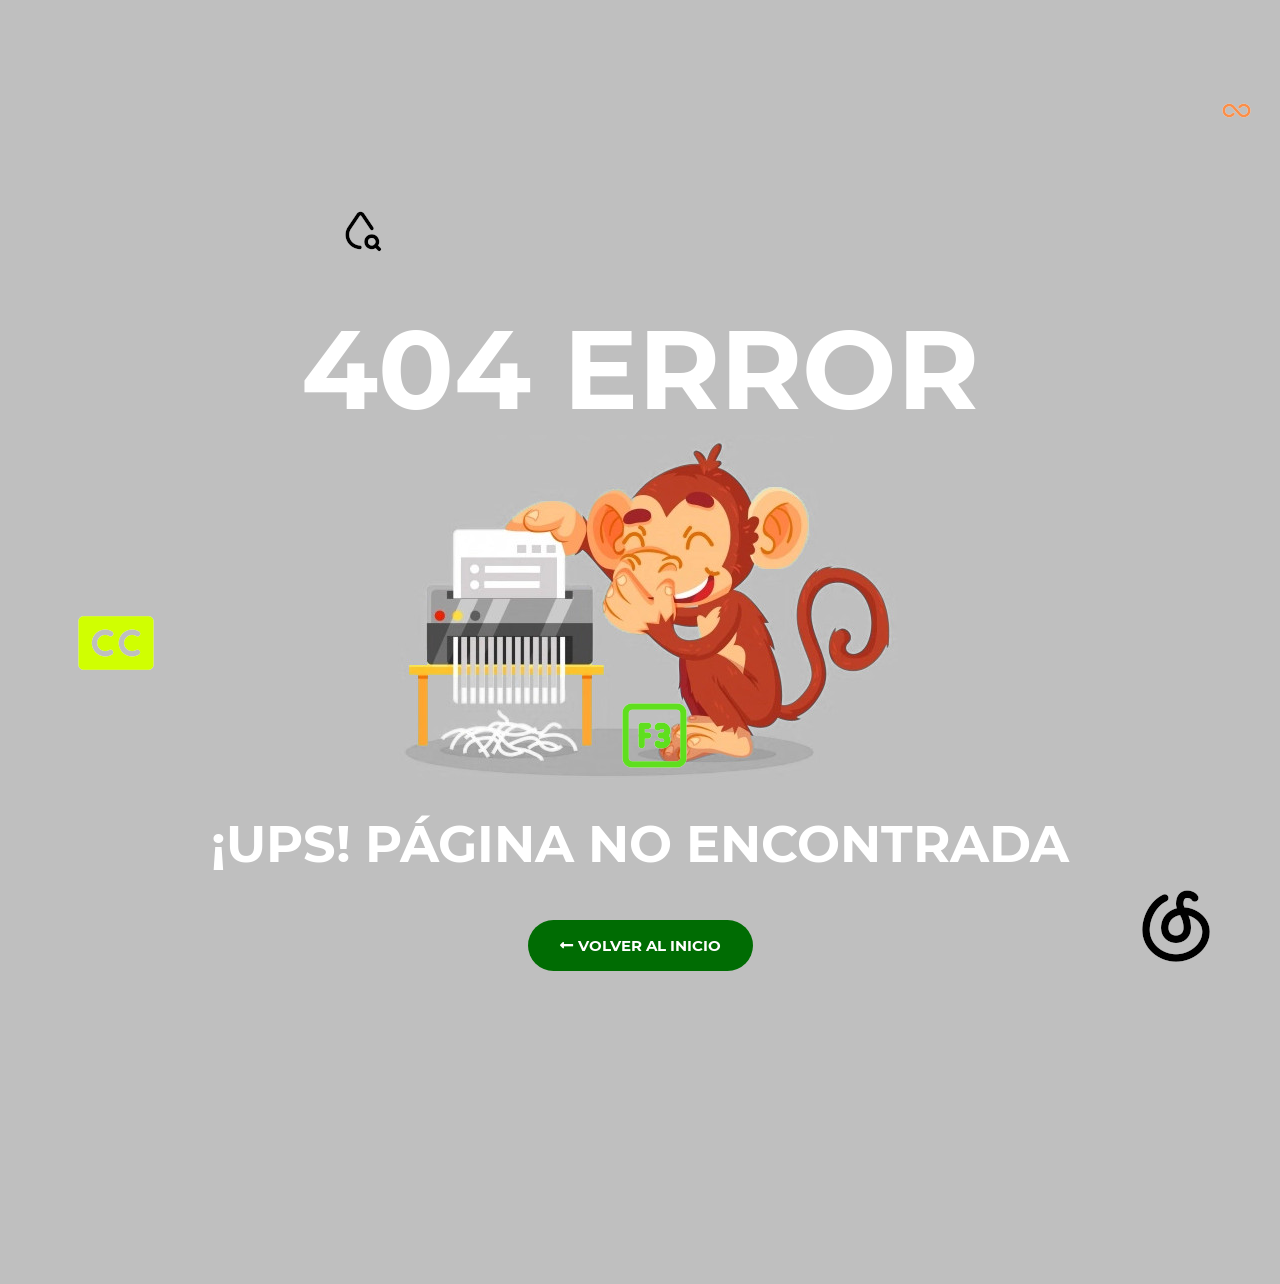 This screenshot has height=1284, width=1280. What do you see at coordinates (360, 230) in the screenshot?
I see `search water or liquid settings` at bounding box center [360, 230].